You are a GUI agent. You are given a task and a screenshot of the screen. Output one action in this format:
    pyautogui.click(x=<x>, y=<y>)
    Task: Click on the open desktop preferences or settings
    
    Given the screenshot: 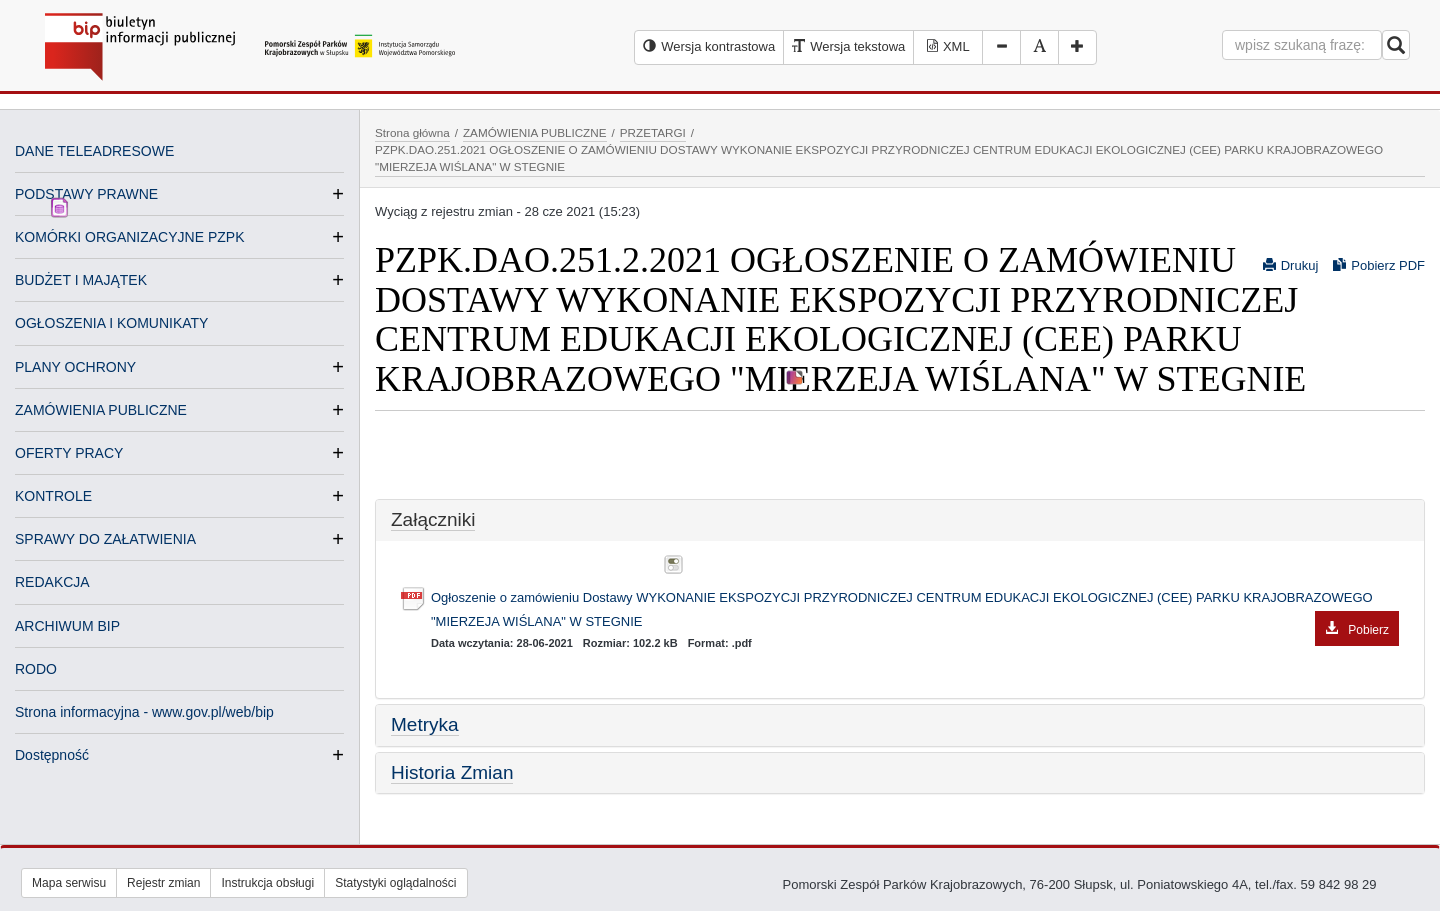 What is the action you would take?
    pyautogui.click(x=673, y=564)
    